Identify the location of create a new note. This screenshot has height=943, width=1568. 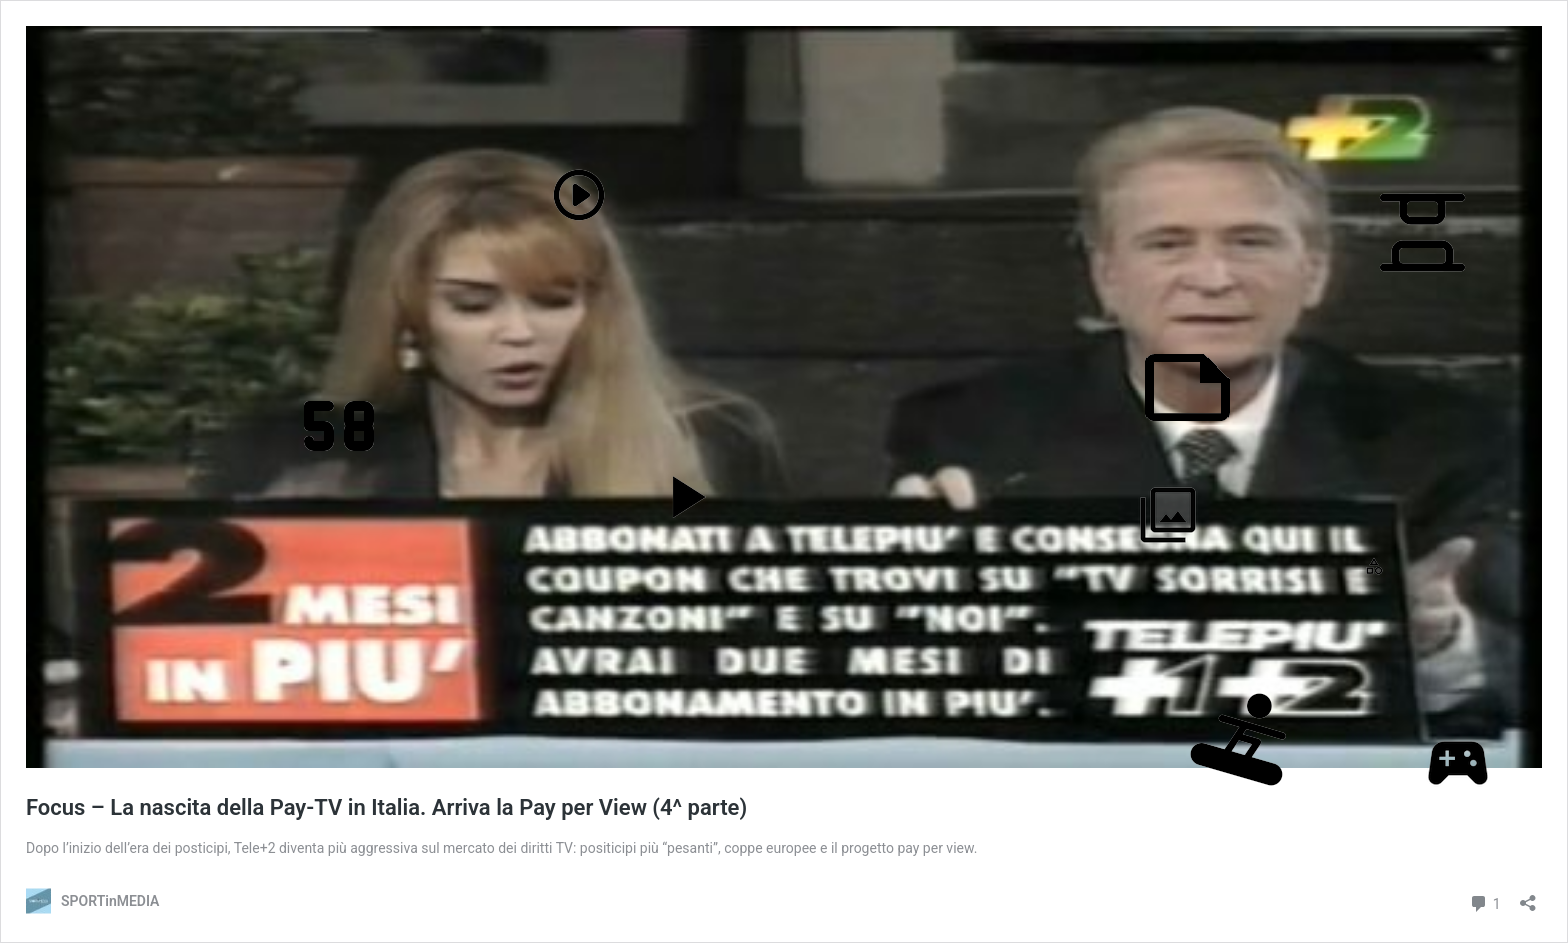
(1187, 387).